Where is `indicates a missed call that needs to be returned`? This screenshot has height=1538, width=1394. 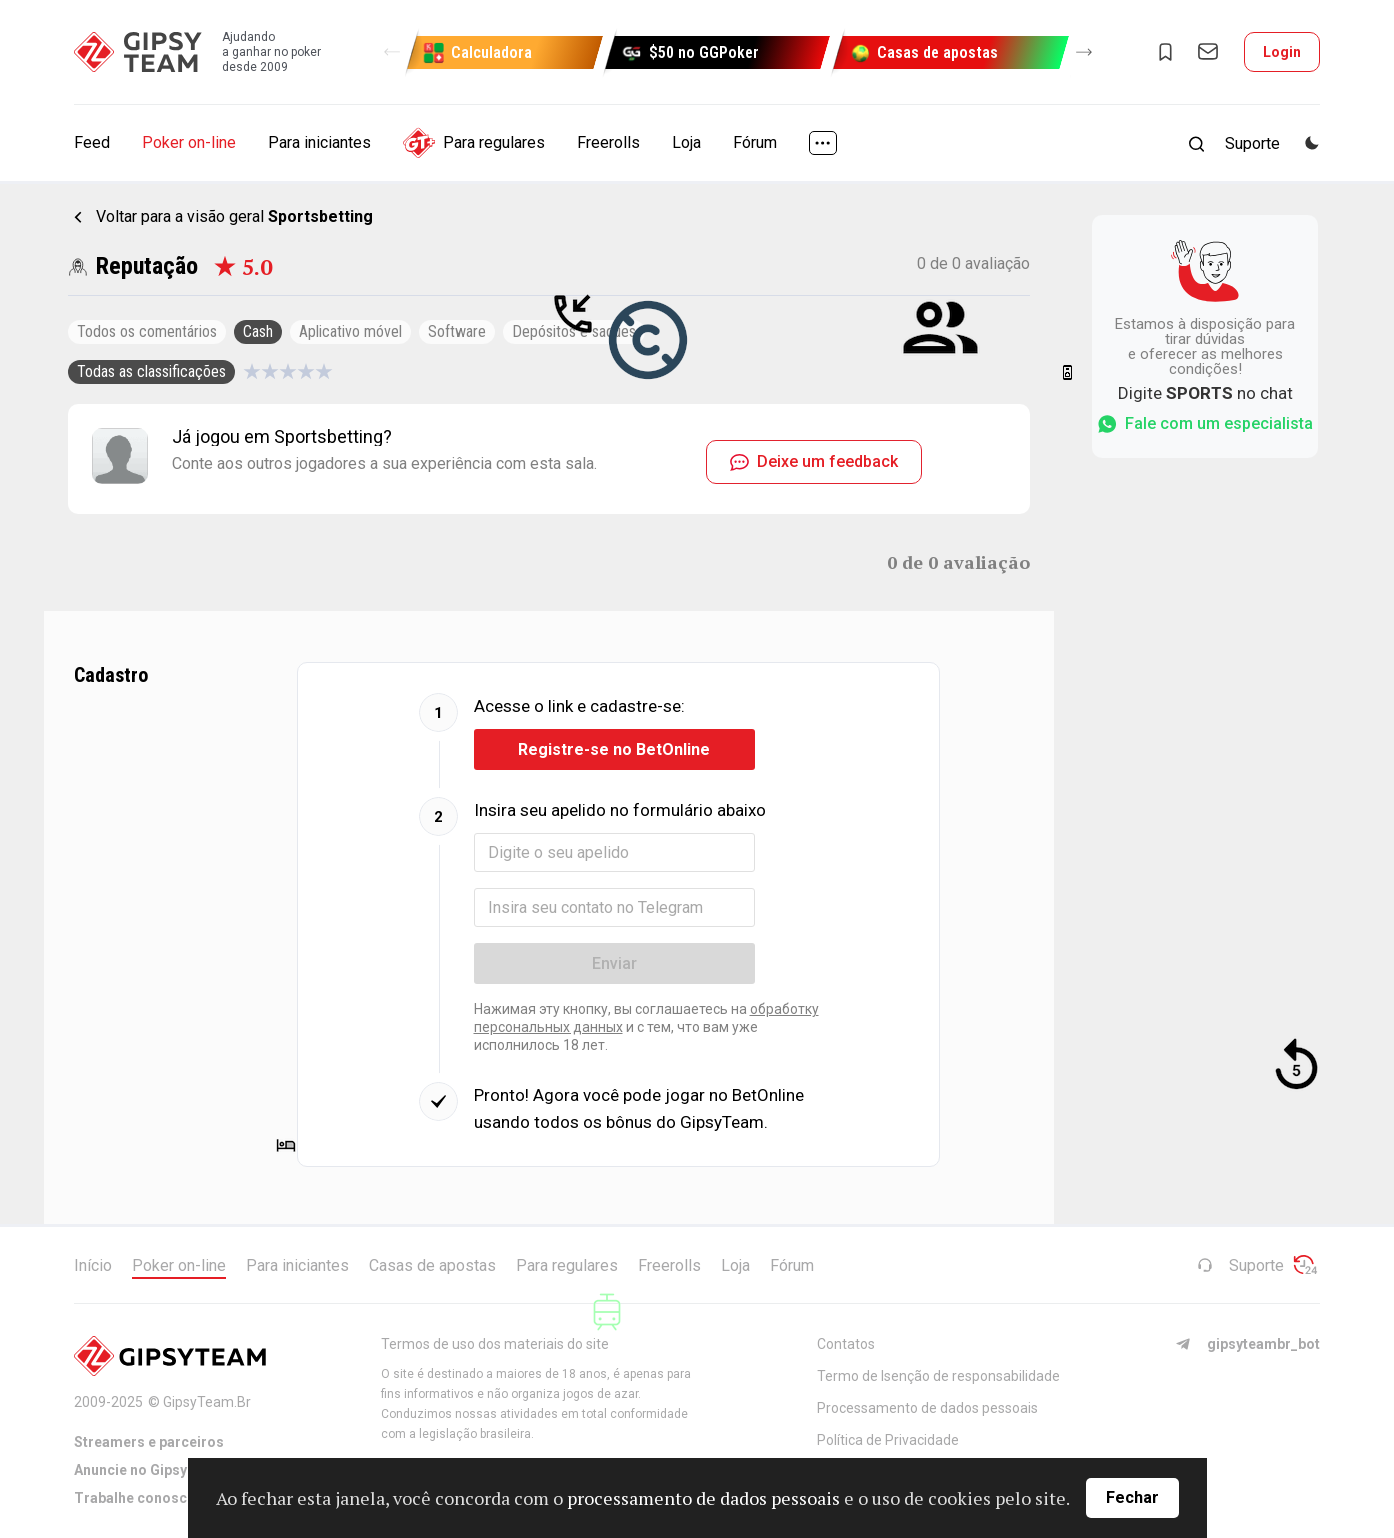
indicates a missed call that needs to be returned is located at coordinates (573, 314).